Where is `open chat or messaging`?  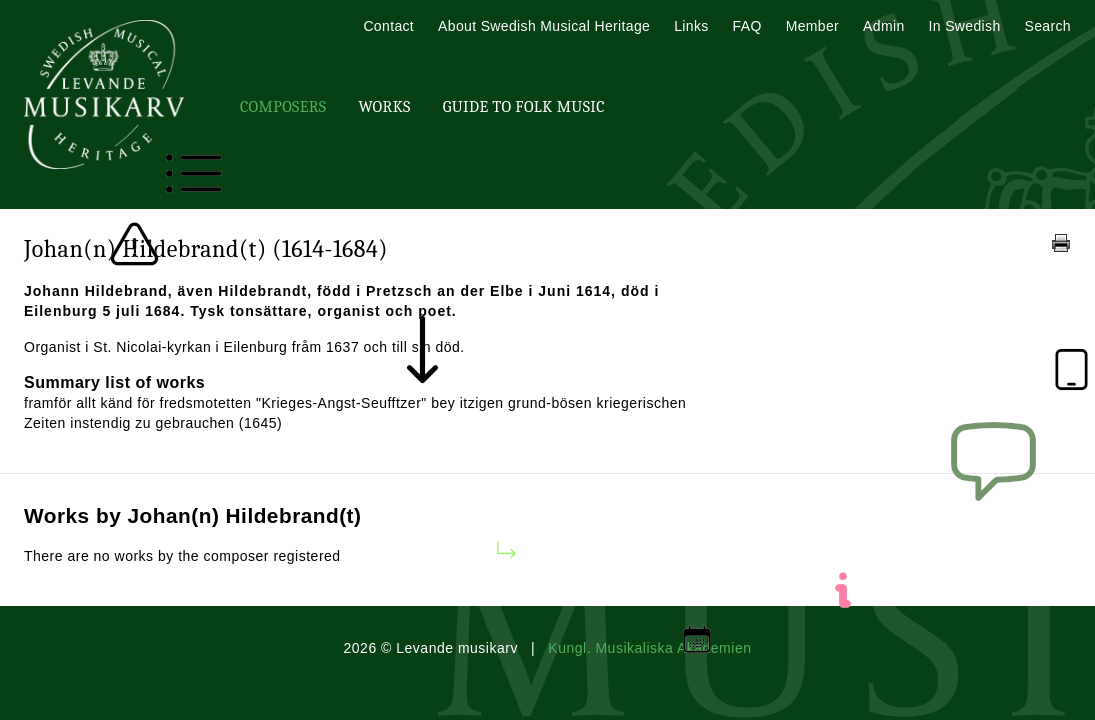 open chat or messaging is located at coordinates (993, 461).